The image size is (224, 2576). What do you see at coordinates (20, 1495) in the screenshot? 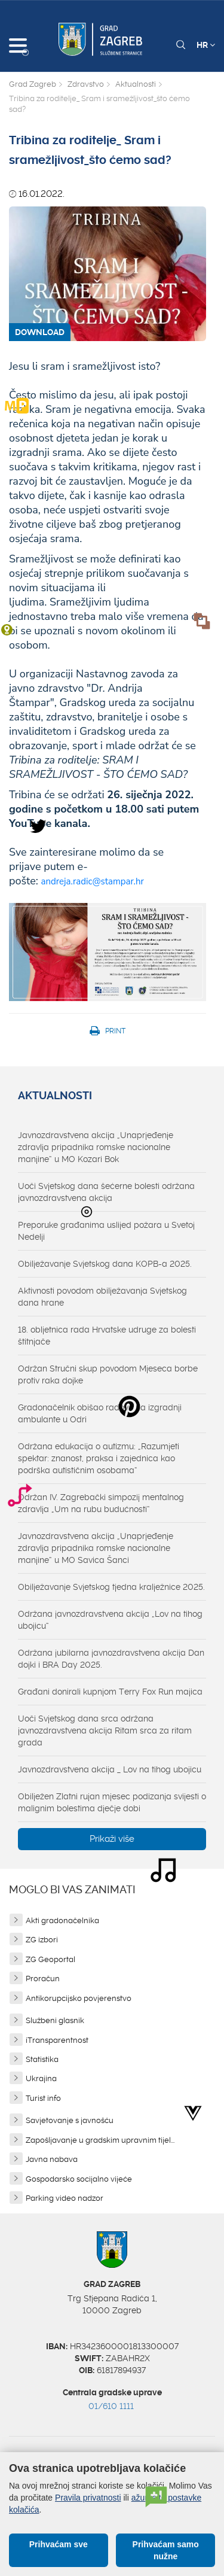
I see `get directions or navigation guidance` at bounding box center [20, 1495].